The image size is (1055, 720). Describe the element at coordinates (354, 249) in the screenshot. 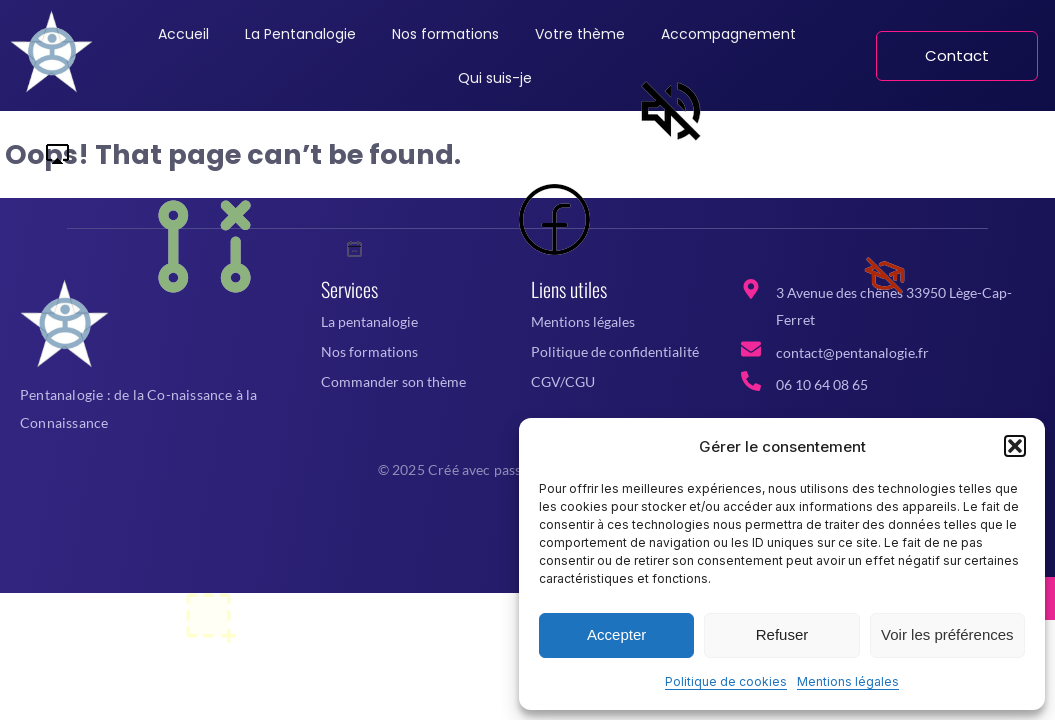

I see `remove an event from your calendar` at that location.